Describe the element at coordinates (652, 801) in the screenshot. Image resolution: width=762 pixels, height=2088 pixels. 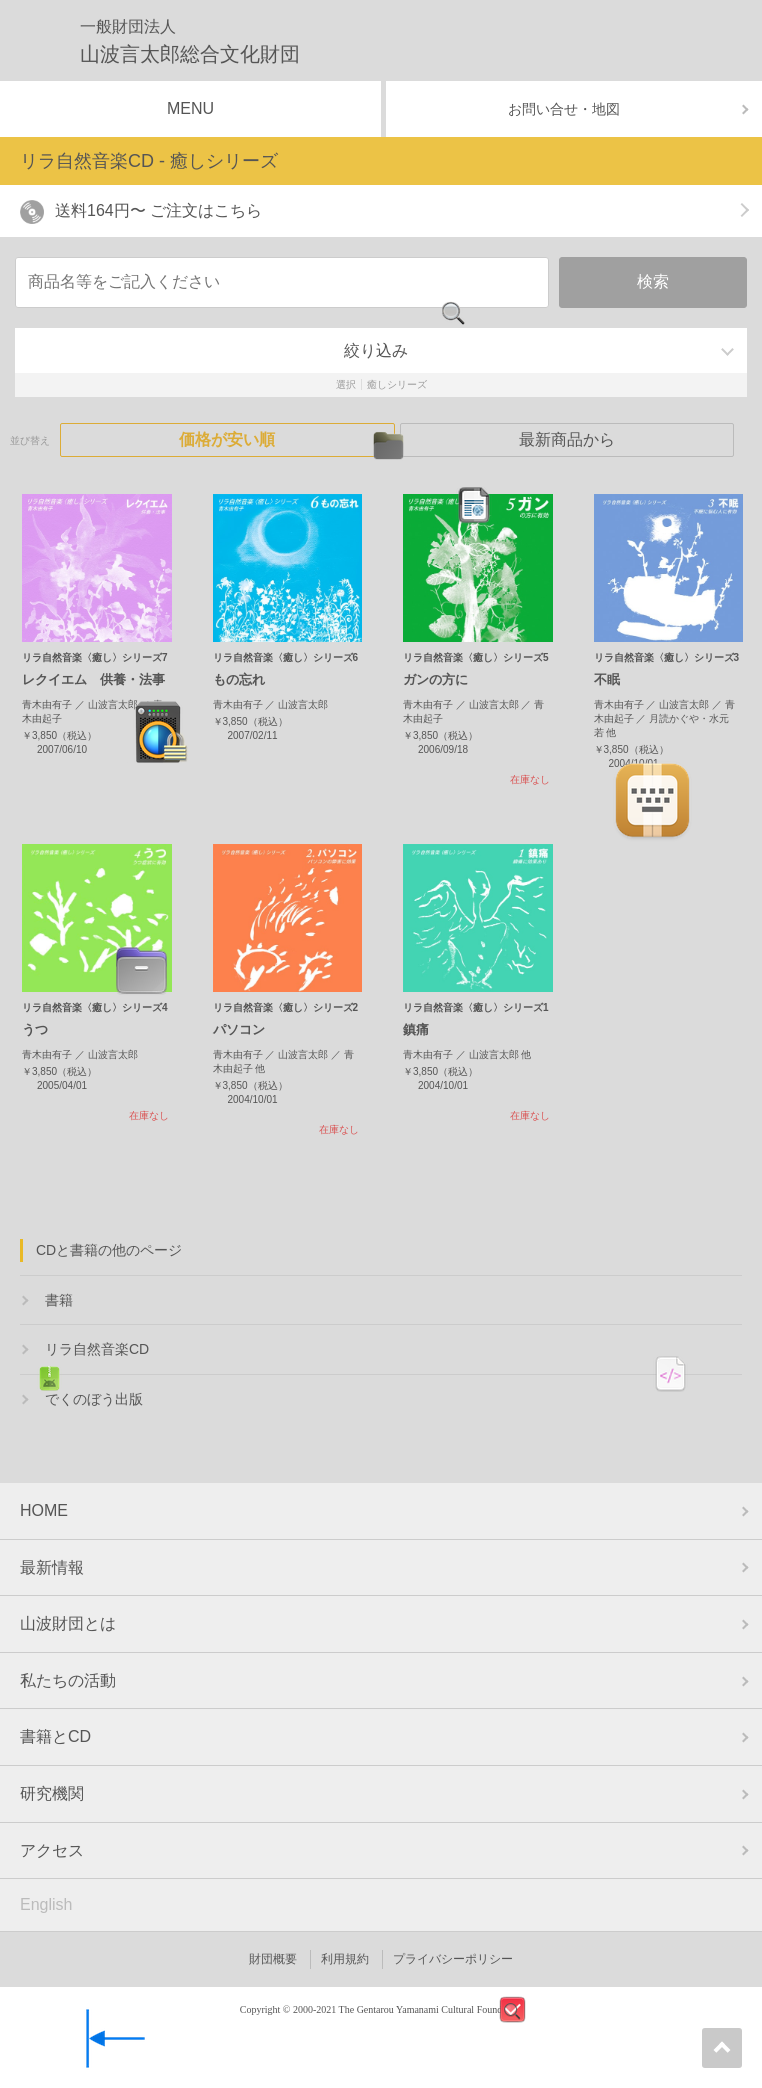
I see `input source or keyboard layout settings file` at that location.